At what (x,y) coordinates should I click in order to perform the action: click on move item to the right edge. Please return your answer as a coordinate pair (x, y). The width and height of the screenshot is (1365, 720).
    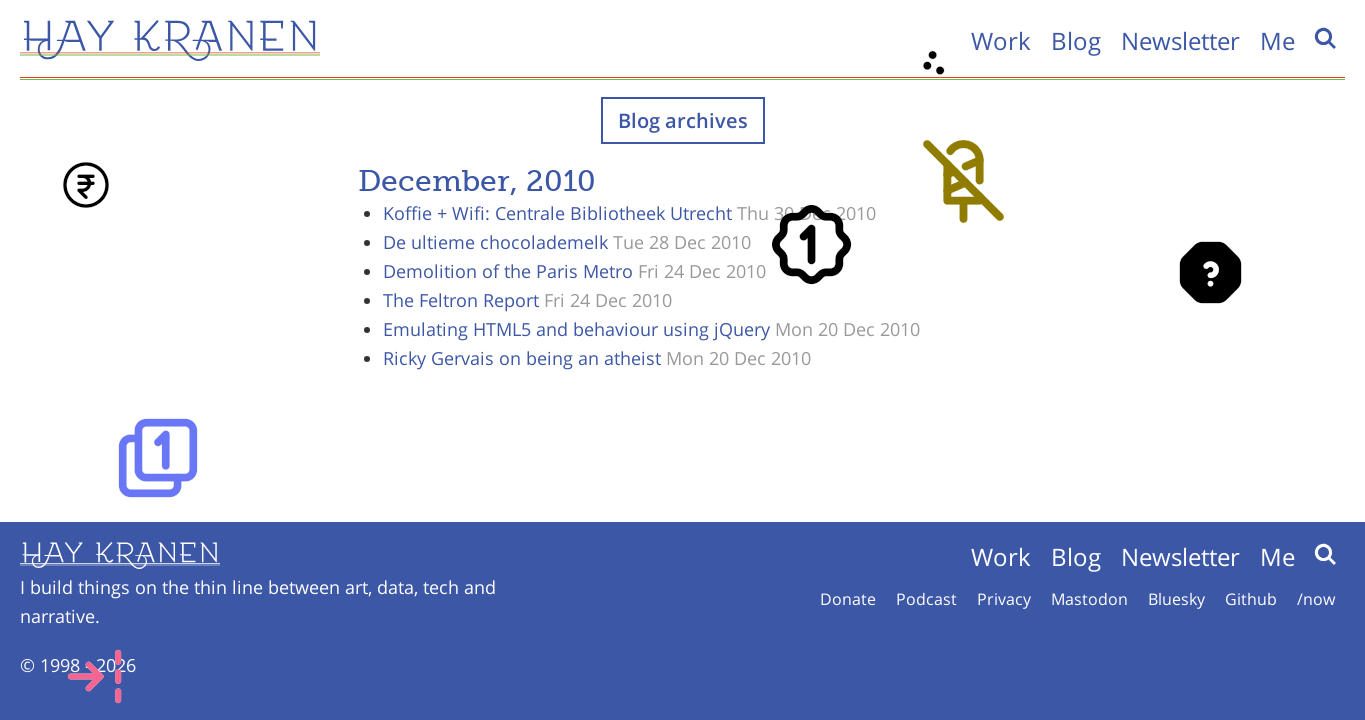
    Looking at the image, I should click on (94, 676).